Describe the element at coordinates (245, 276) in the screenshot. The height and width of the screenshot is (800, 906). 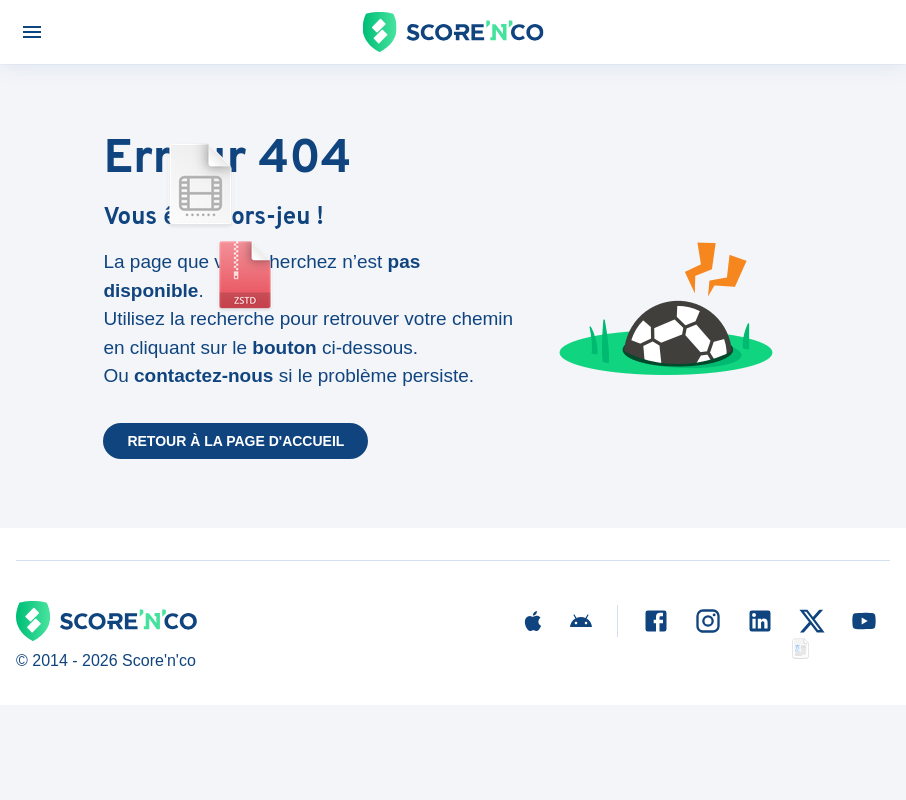
I see `a zstd-compressed tar archive file` at that location.